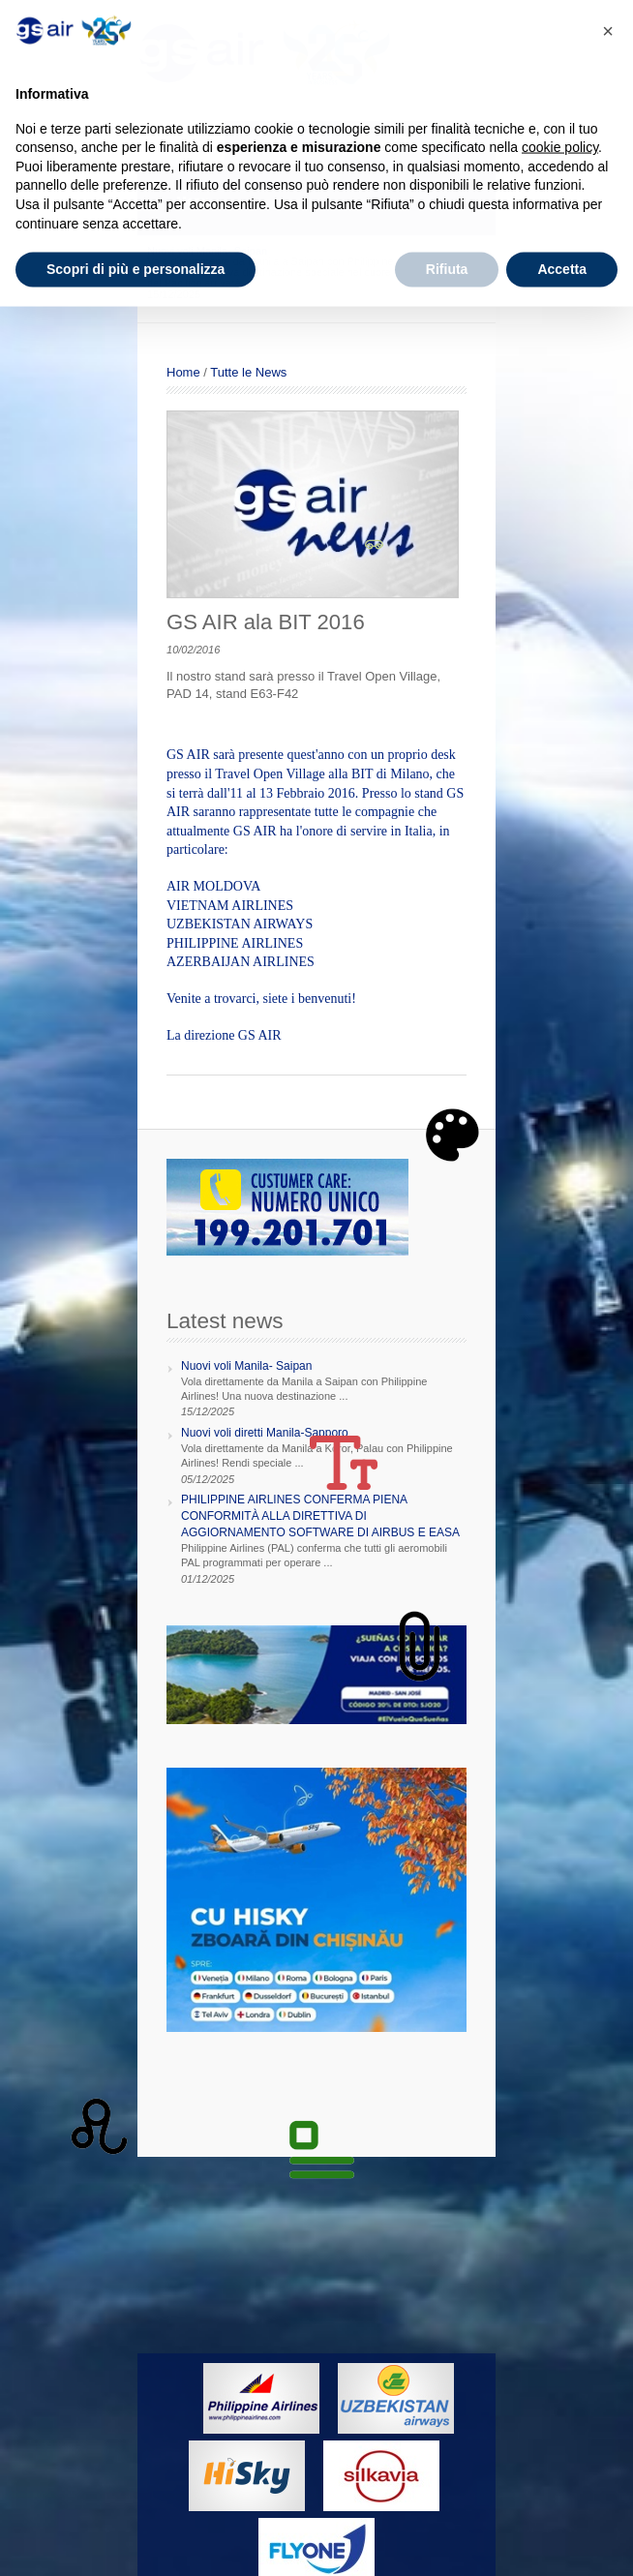 This screenshot has height=2576, width=633. I want to click on open color picker or theme settings, so click(452, 1135).